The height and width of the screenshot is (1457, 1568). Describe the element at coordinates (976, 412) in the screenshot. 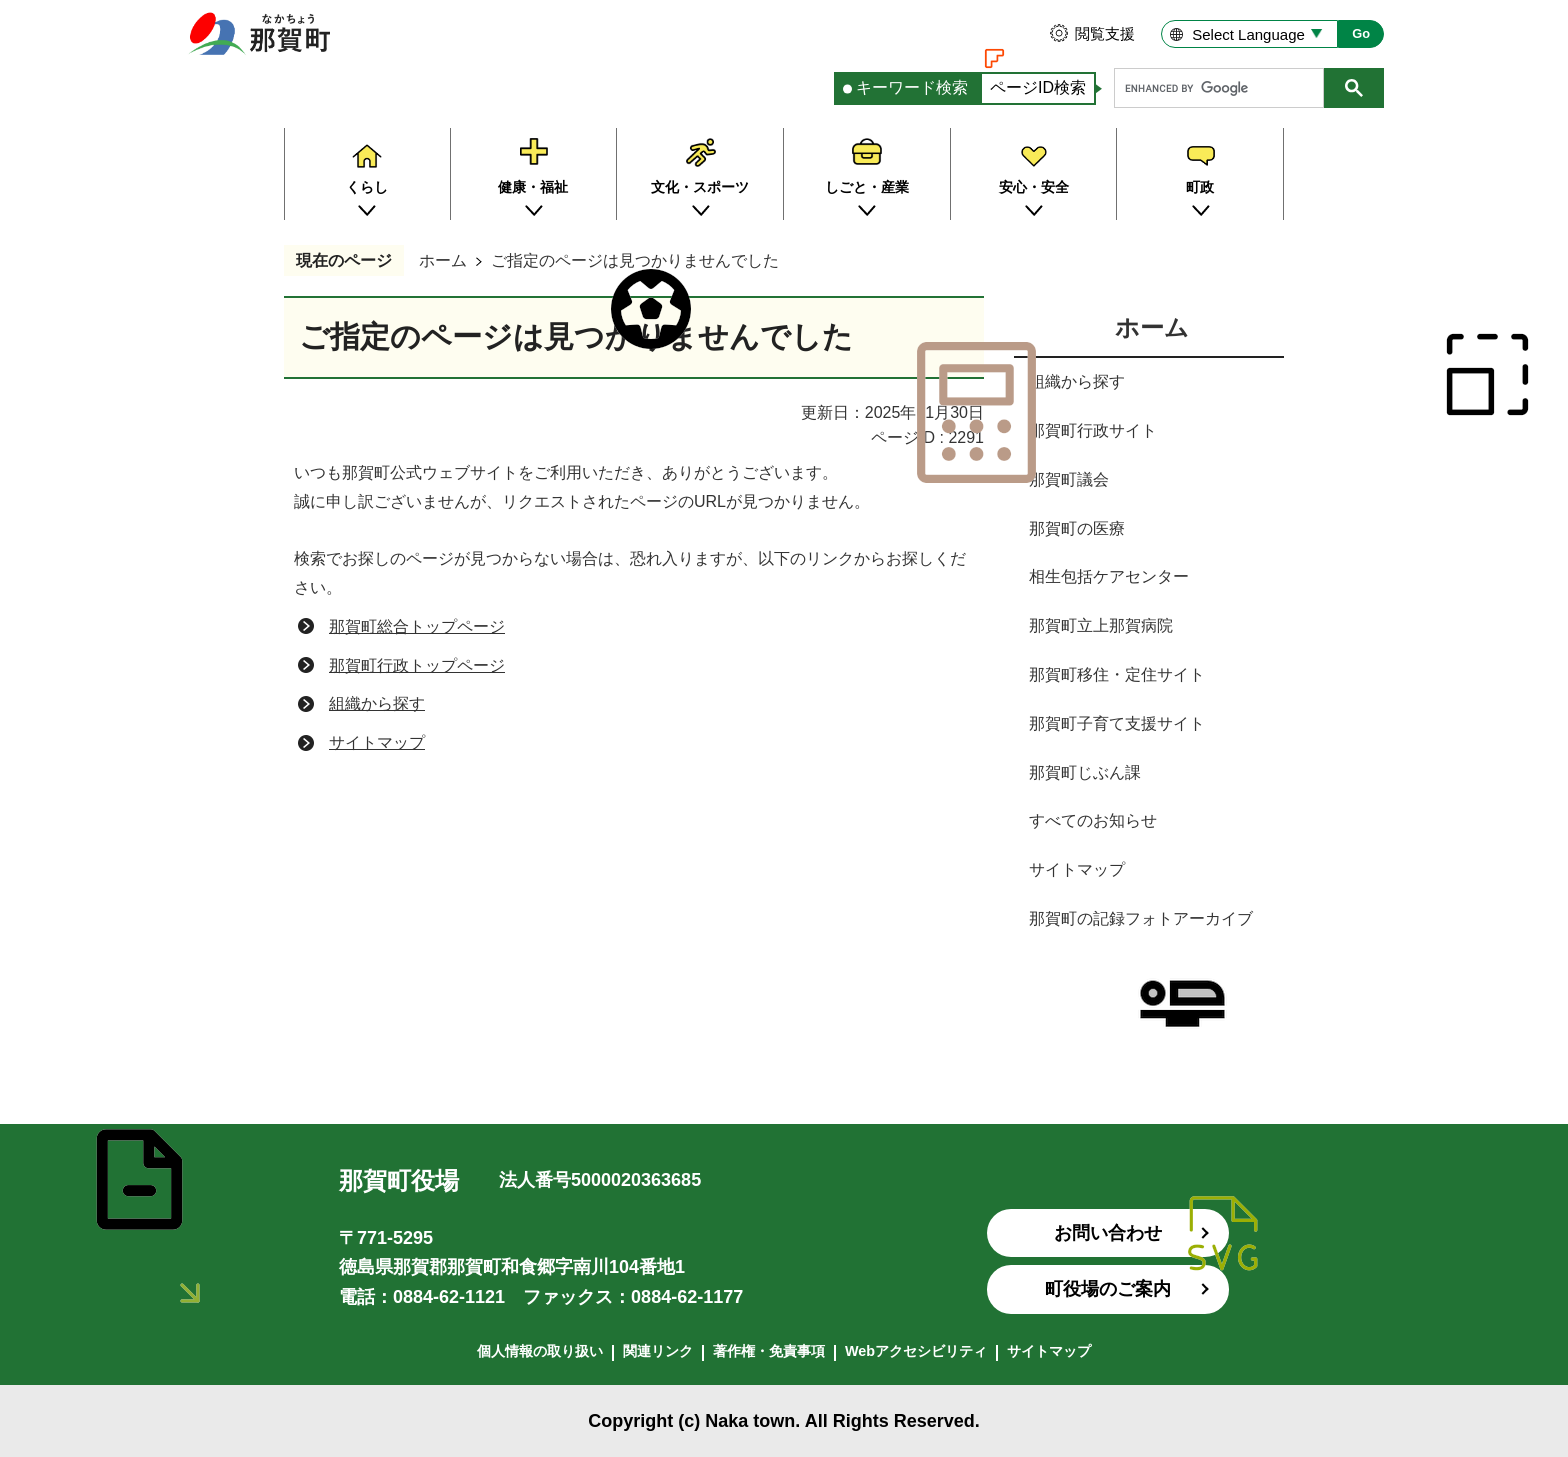

I see `open calculator app` at that location.